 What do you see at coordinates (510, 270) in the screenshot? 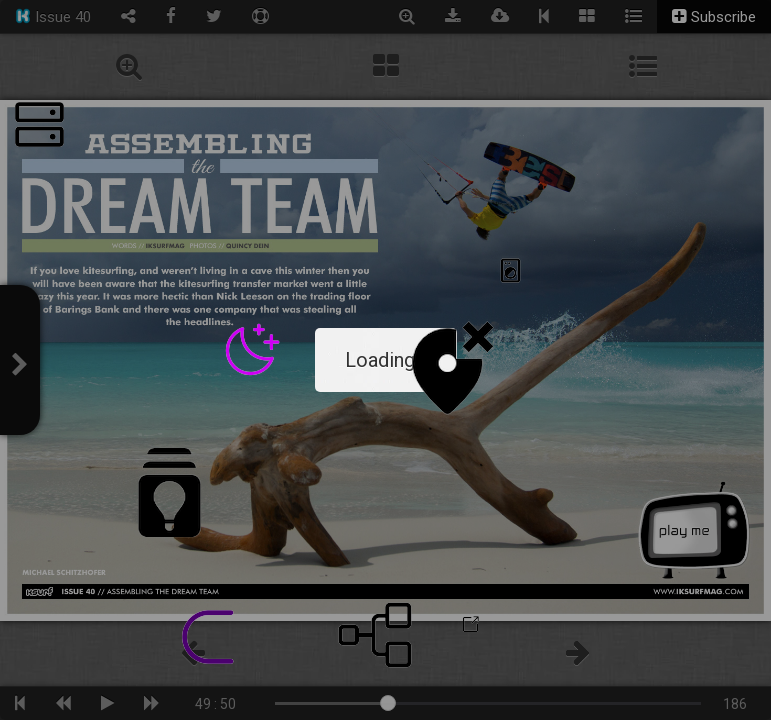
I see `find nearby laundromat or laundry services` at bounding box center [510, 270].